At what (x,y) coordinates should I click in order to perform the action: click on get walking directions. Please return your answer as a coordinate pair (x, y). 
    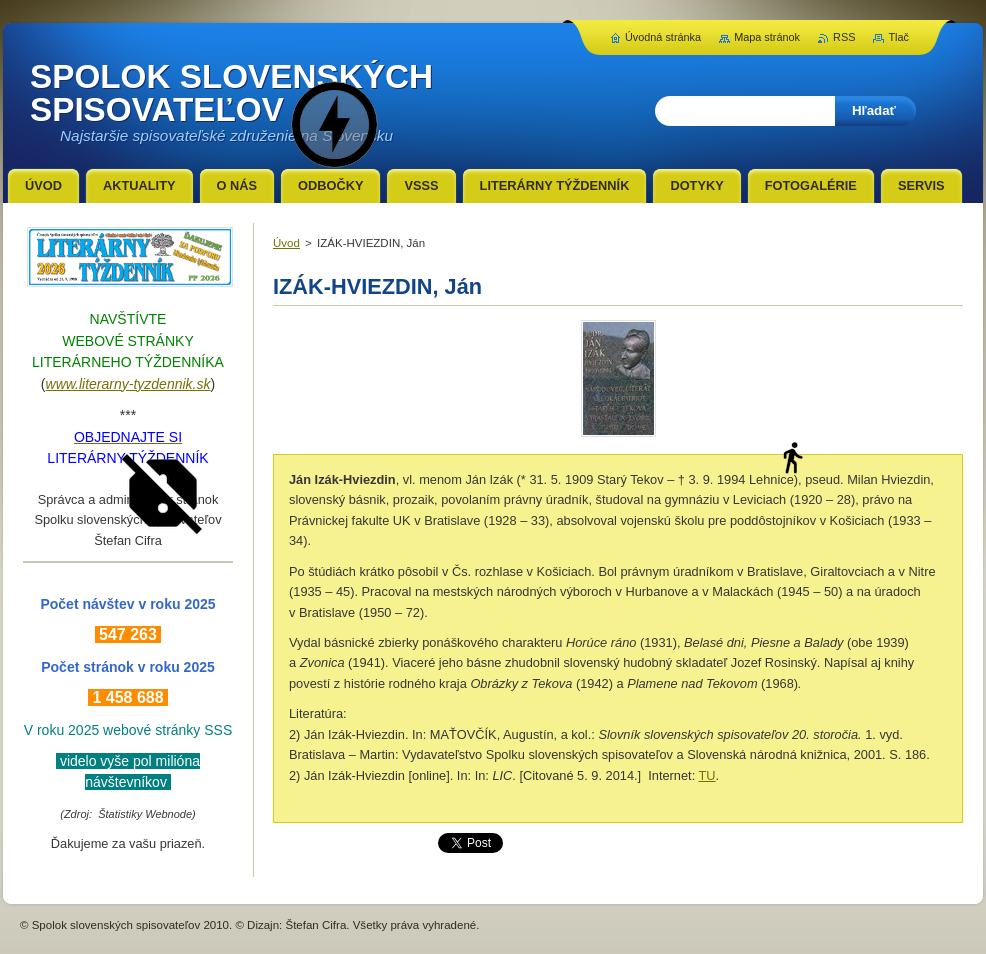
    Looking at the image, I should click on (792, 457).